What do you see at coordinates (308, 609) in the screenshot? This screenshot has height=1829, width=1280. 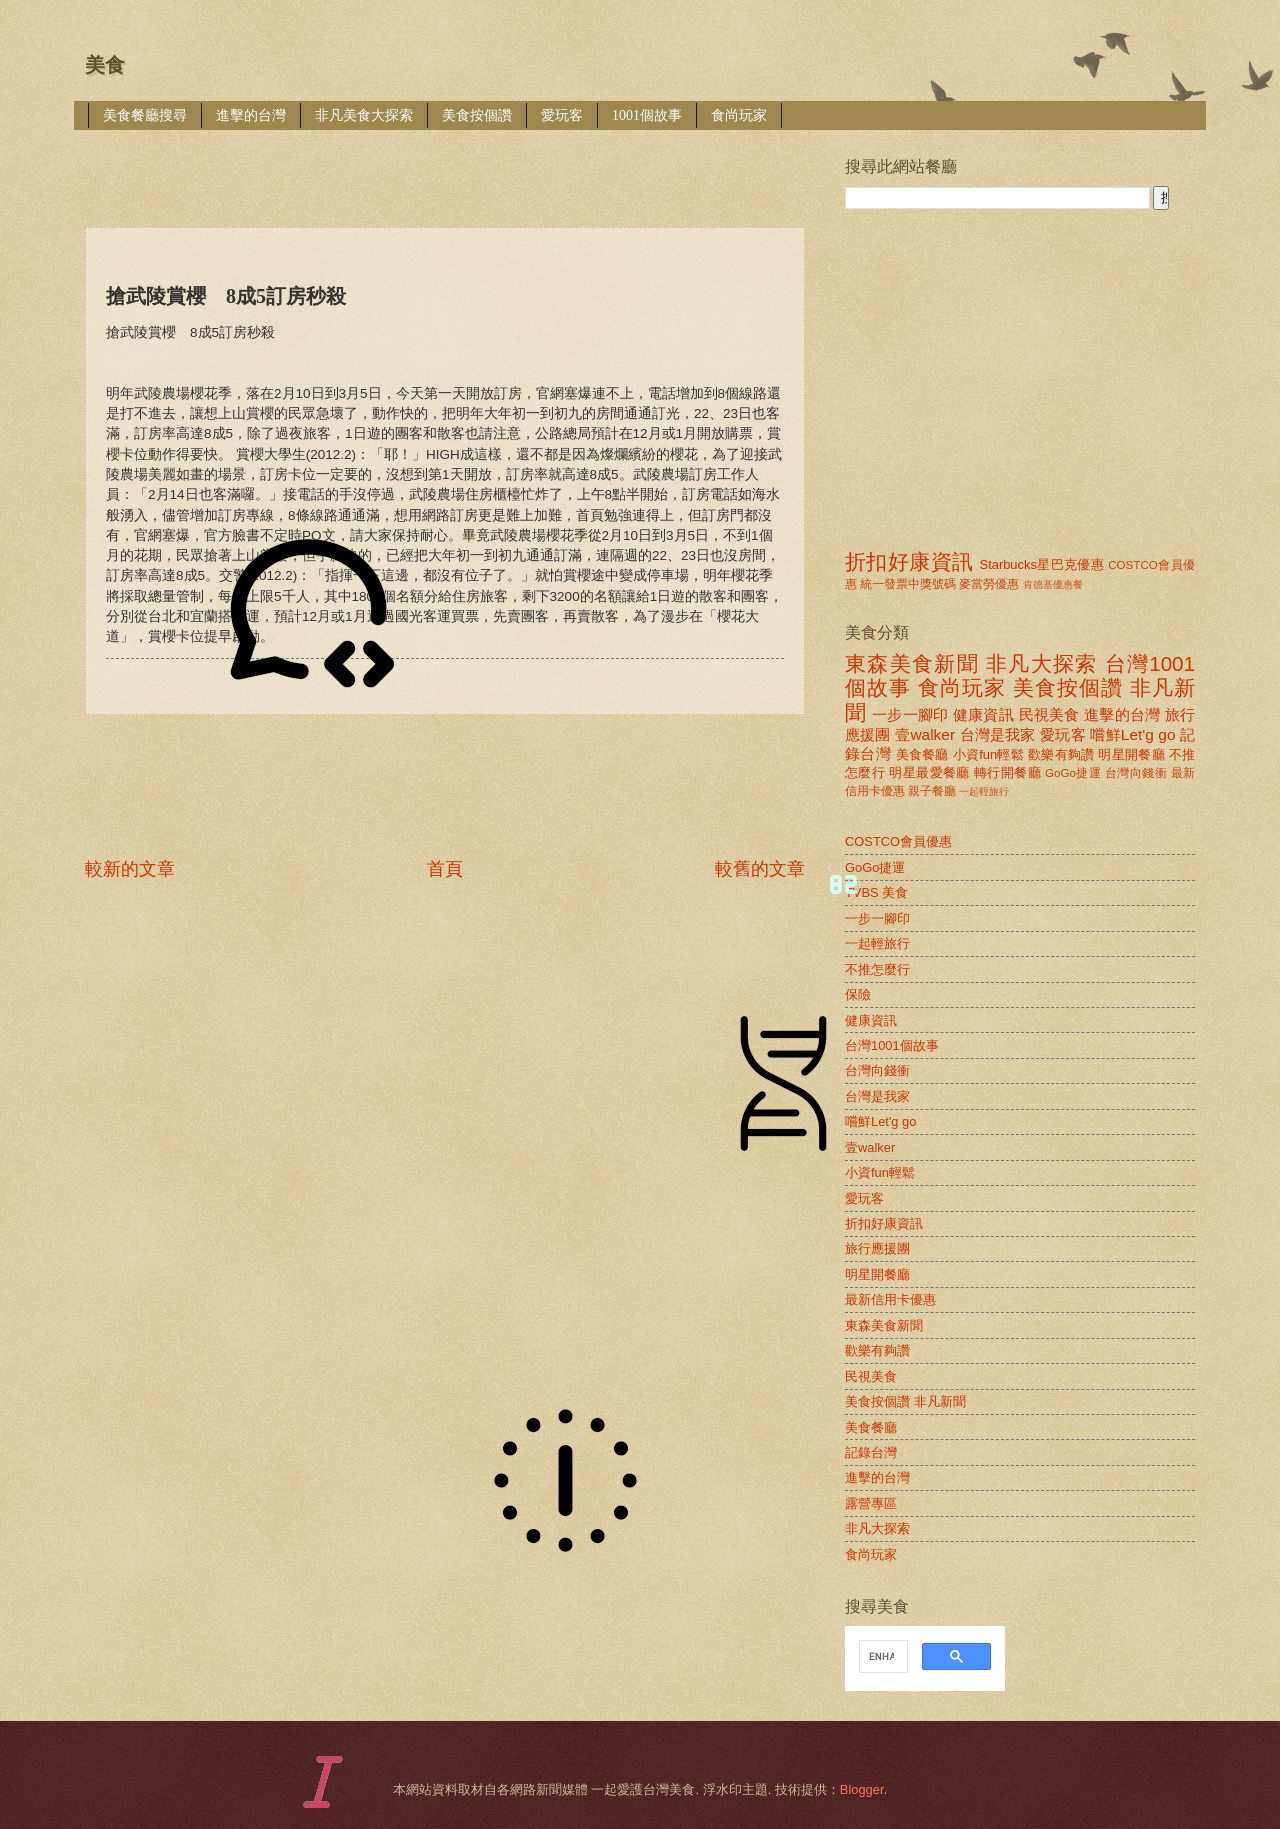 I see `view code snippets in chat` at bounding box center [308, 609].